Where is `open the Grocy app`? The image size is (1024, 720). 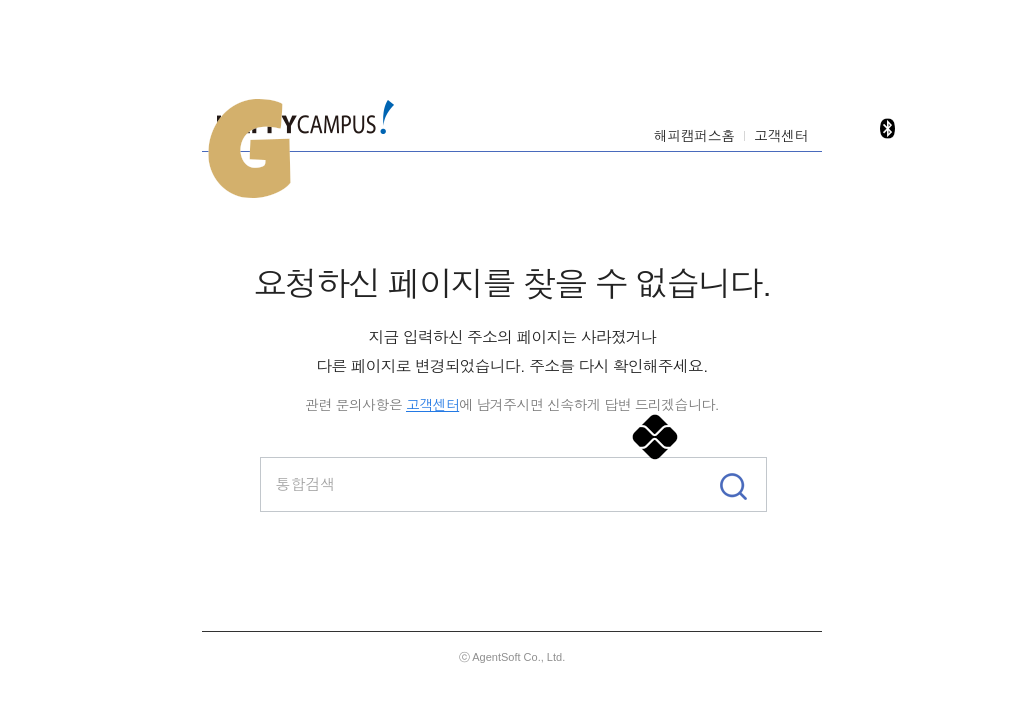
open the Grocy app is located at coordinates (249, 148).